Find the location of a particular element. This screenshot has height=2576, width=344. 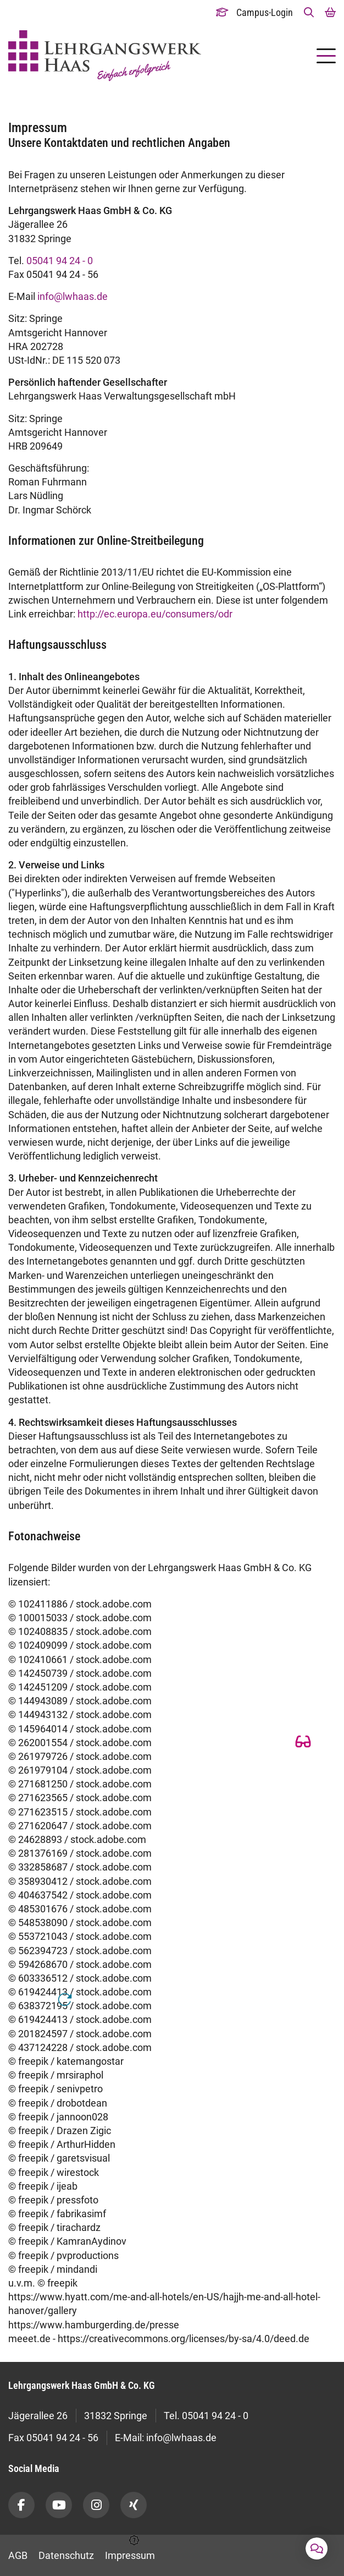

refresh the current page or content is located at coordinates (65, 1999).